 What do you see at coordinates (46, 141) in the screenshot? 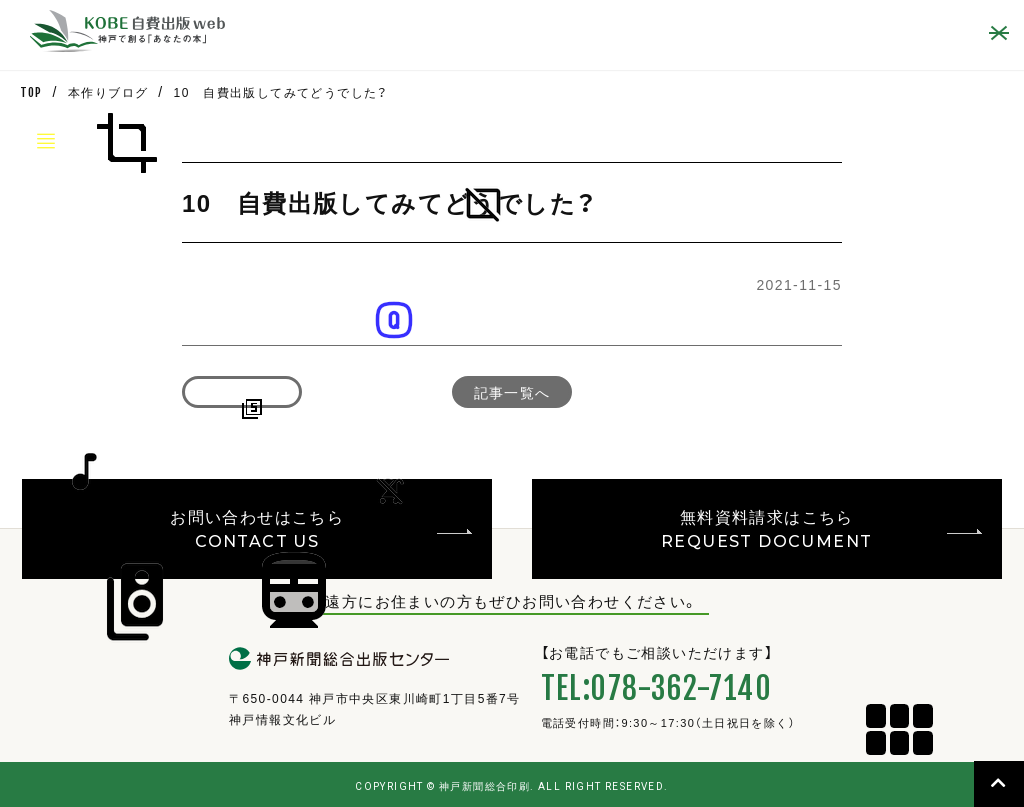
I see `open navigation menu` at bounding box center [46, 141].